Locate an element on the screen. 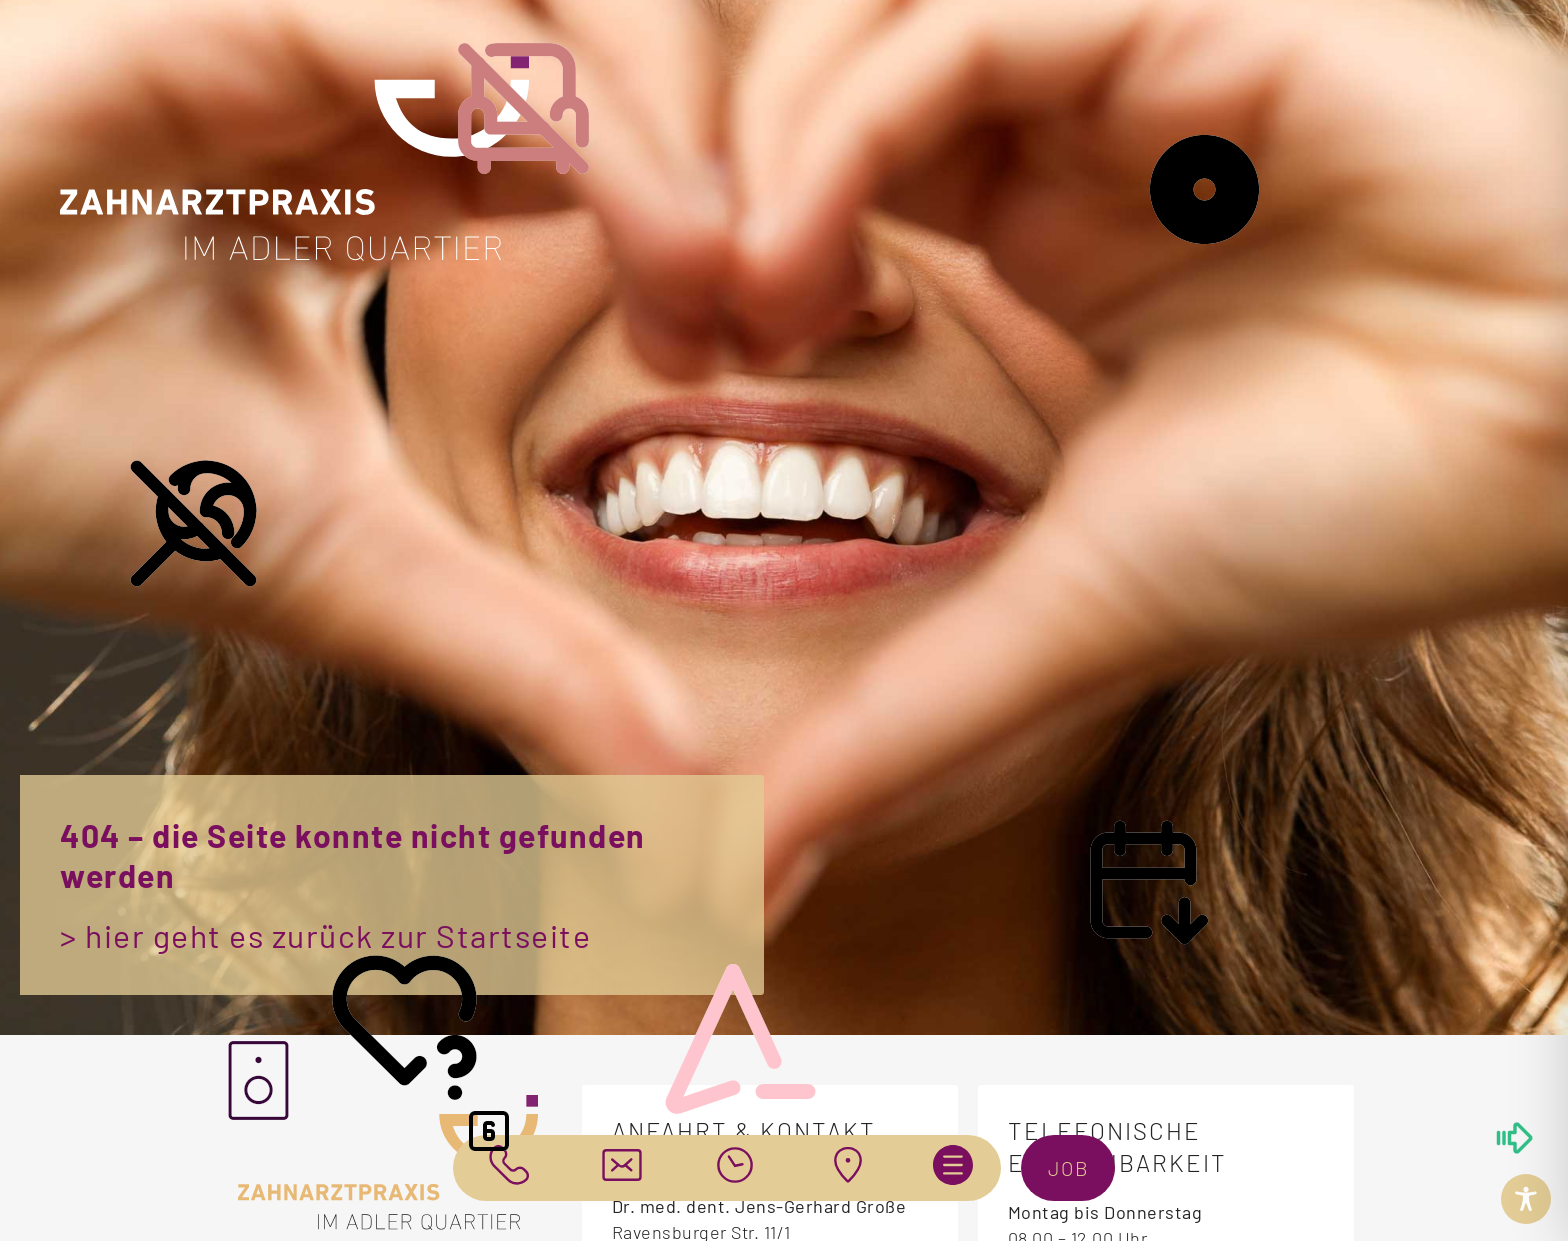 This screenshot has height=1241, width=1568. get help about favorites or liked items is located at coordinates (404, 1020).